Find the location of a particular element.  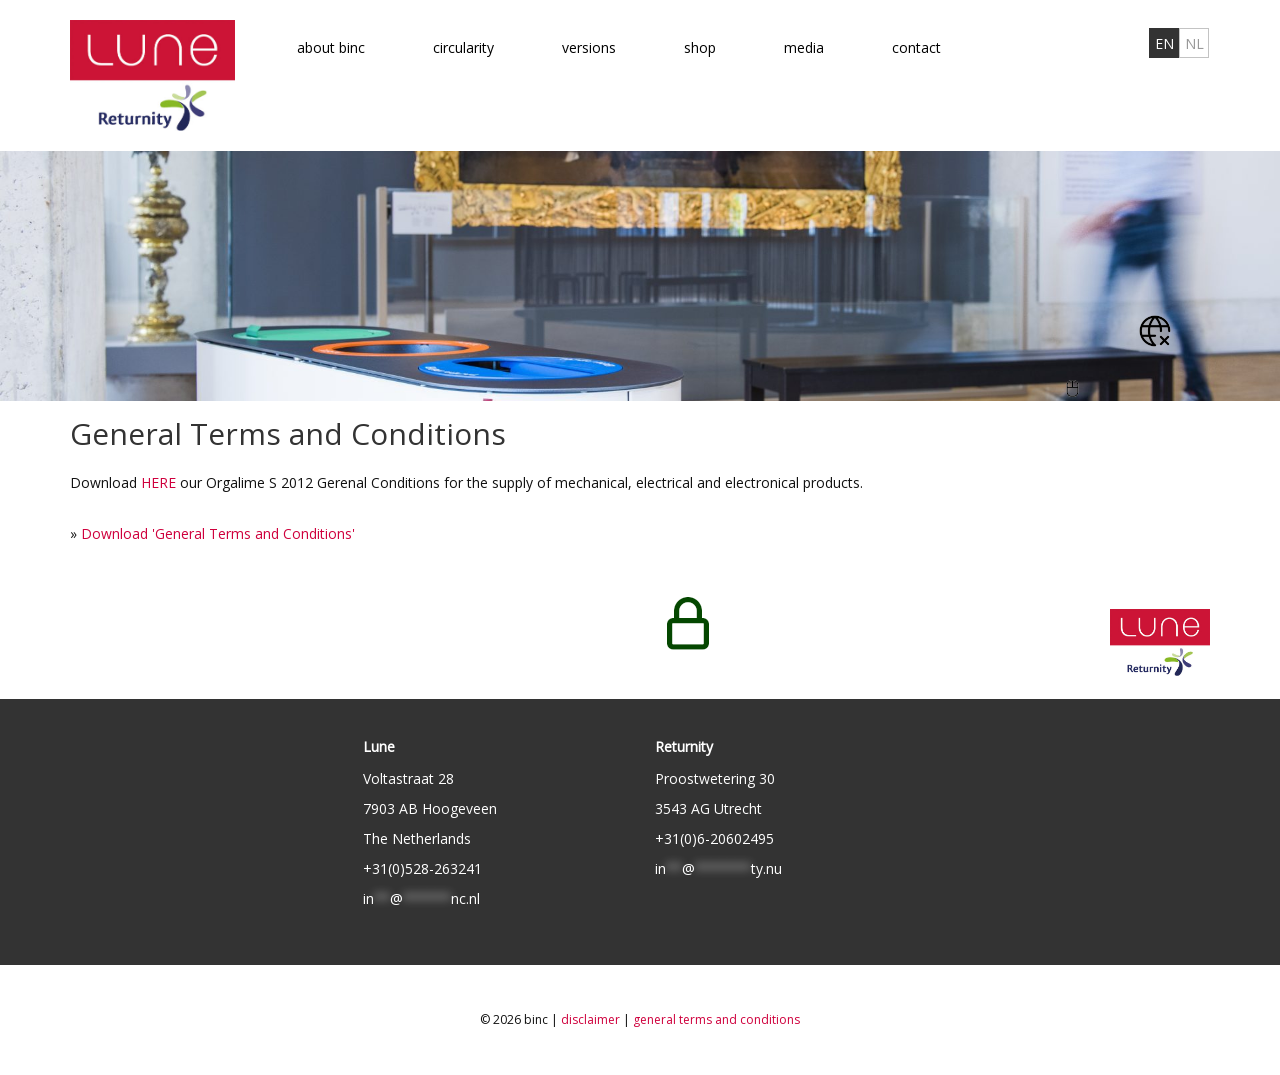

mouse input device indicator is located at coordinates (1072, 388).